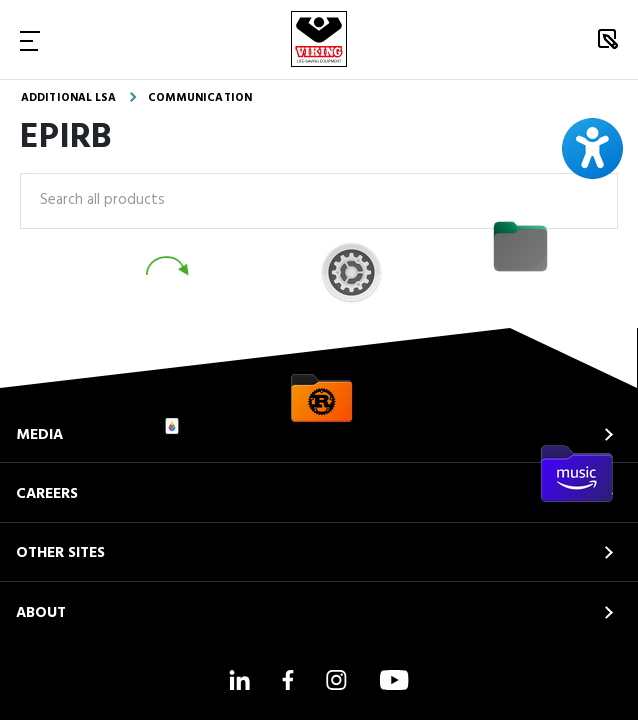 The width and height of the screenshot is (638, 720). Describe the element at coordinates (321, 399) in the screenshot. I see `open folder containing rust programming projects` at that location.